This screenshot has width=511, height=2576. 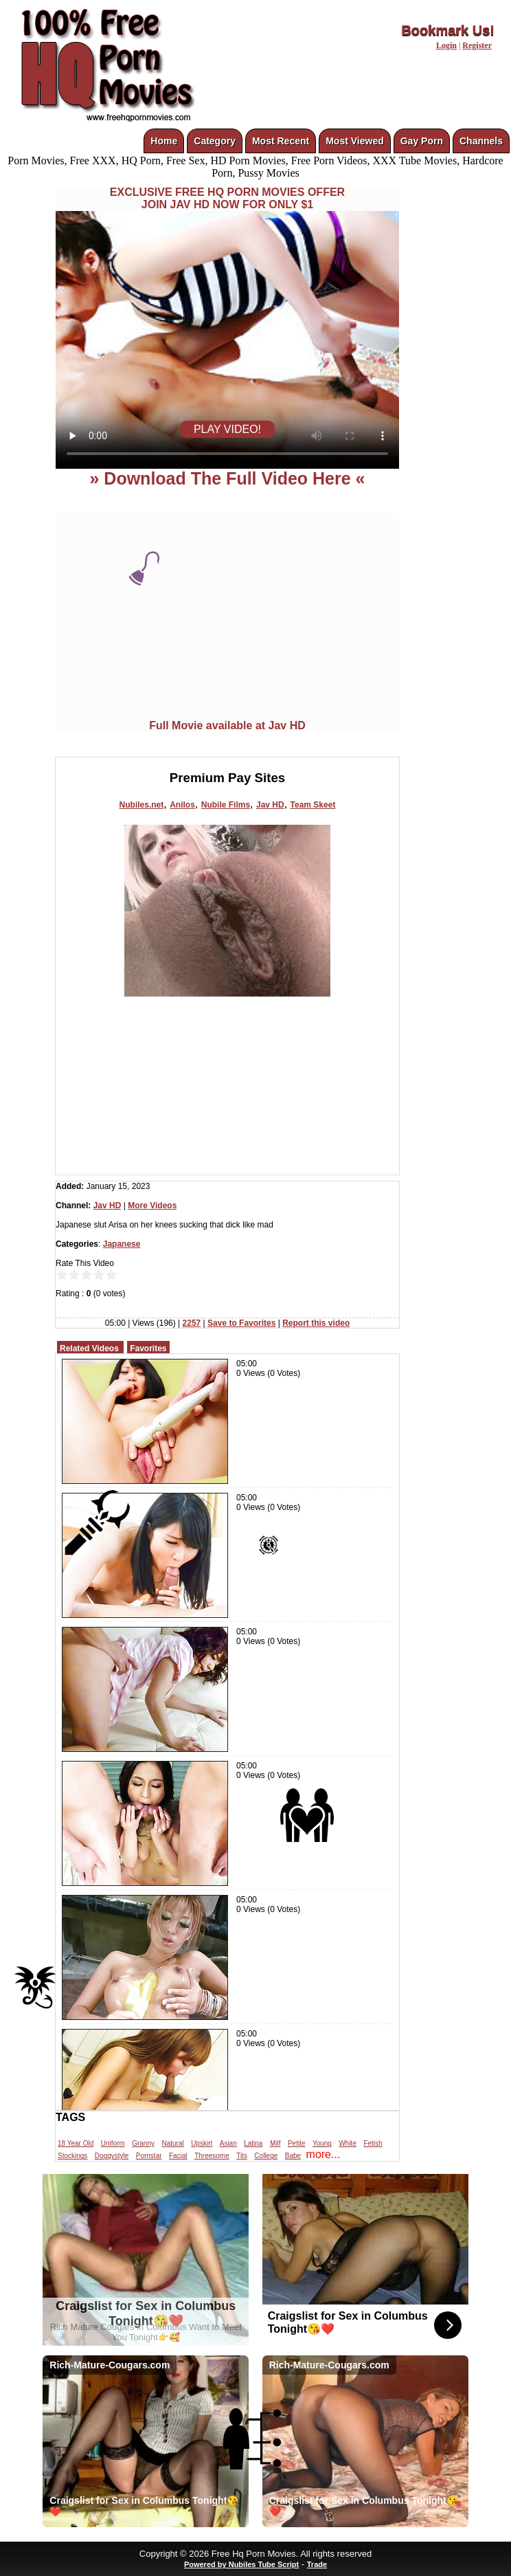 I want to click on access automation or scheduled task settings, so click(x=269, y=1545).